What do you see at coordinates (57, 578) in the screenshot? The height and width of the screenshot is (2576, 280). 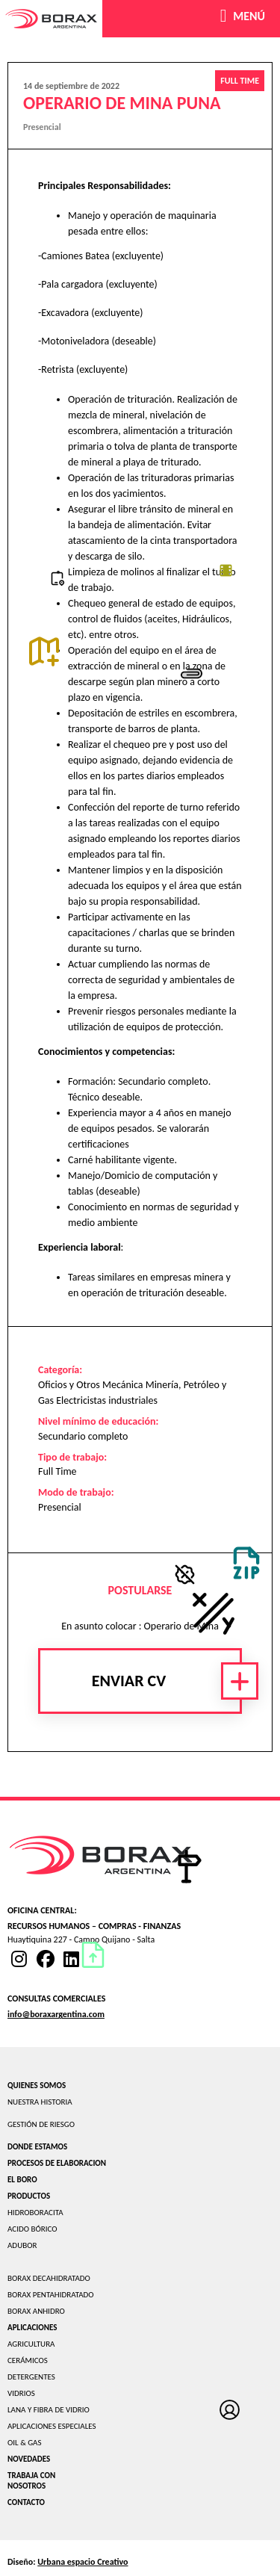 I see `pin a location on your tablet device` at bounding box center [57, 578].